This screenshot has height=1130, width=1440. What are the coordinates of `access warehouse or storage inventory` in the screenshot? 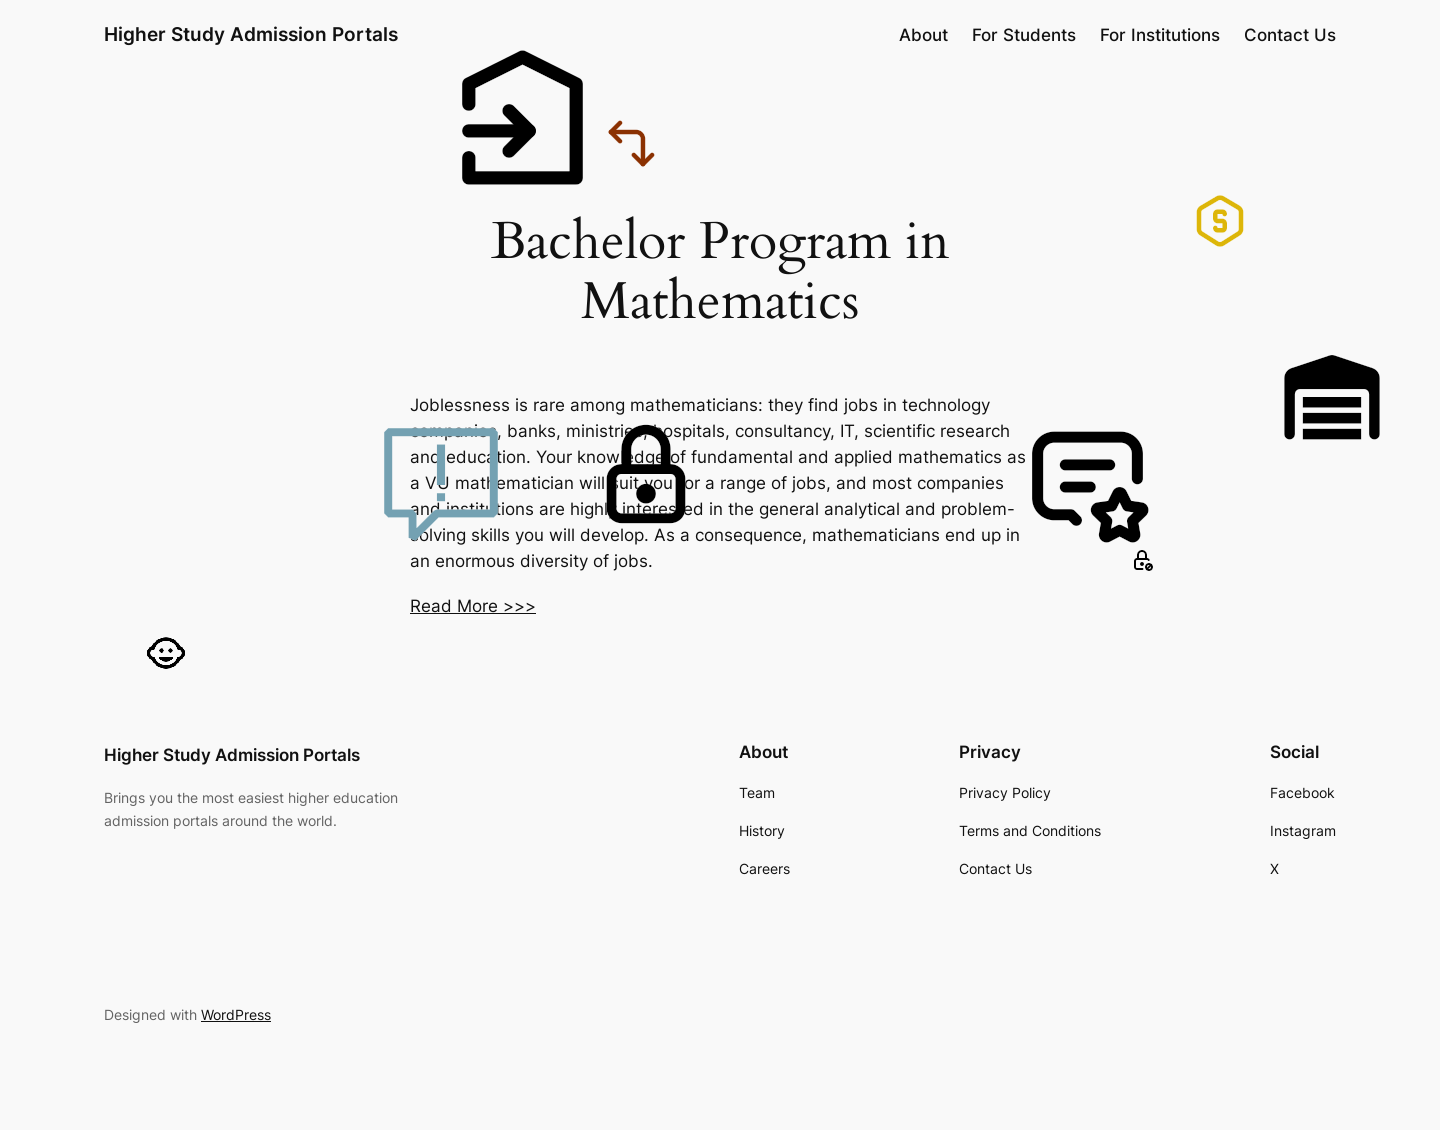 It's located at (1332, 397).